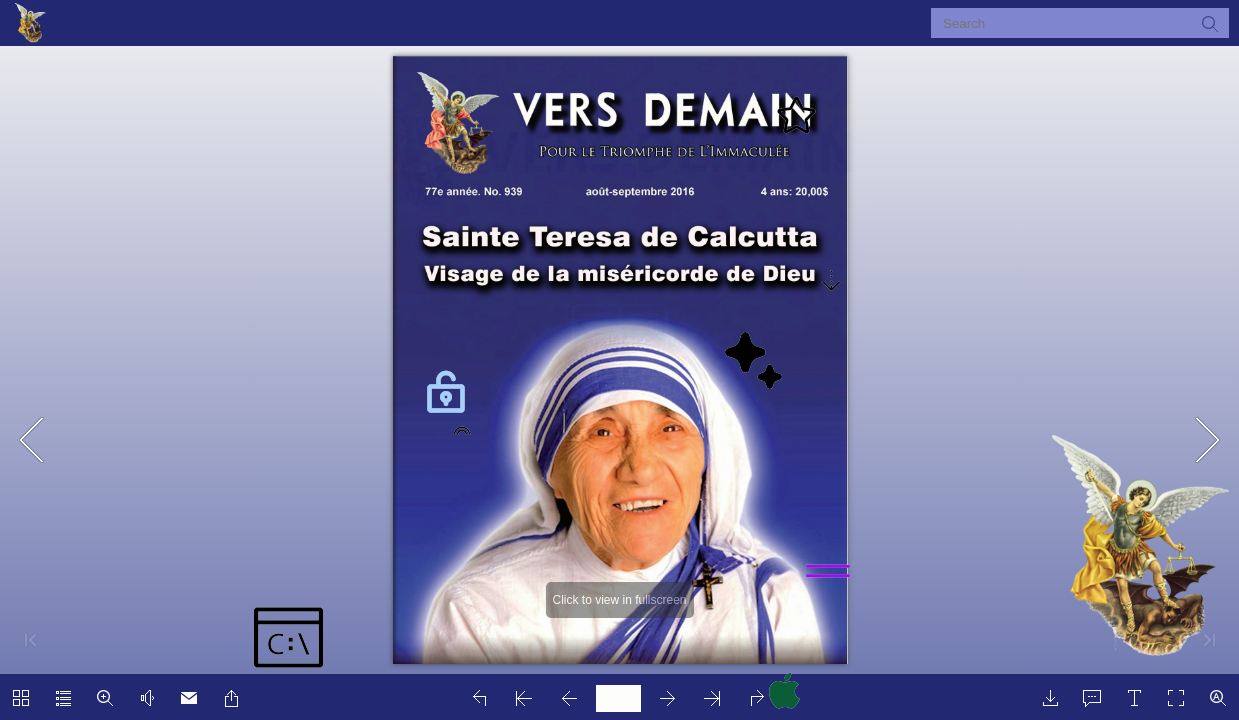 Image resolution: width=1239 pixels, height=720 pixels. What do you see at coordinates (288, 637) in the screenshot?
I see `open command prompt terminal` at bounding box center [288, 637].